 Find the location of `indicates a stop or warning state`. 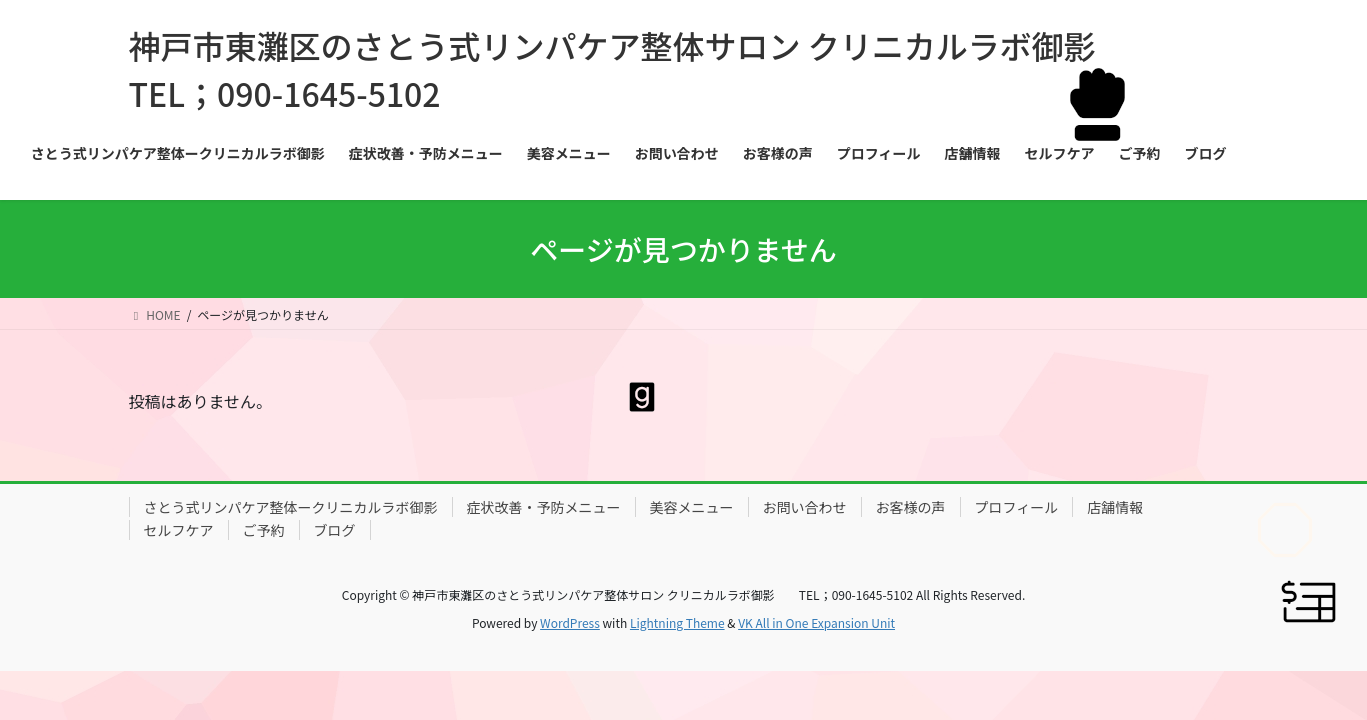

indicates a stop or warning state is located at coordinates (1285, 530).